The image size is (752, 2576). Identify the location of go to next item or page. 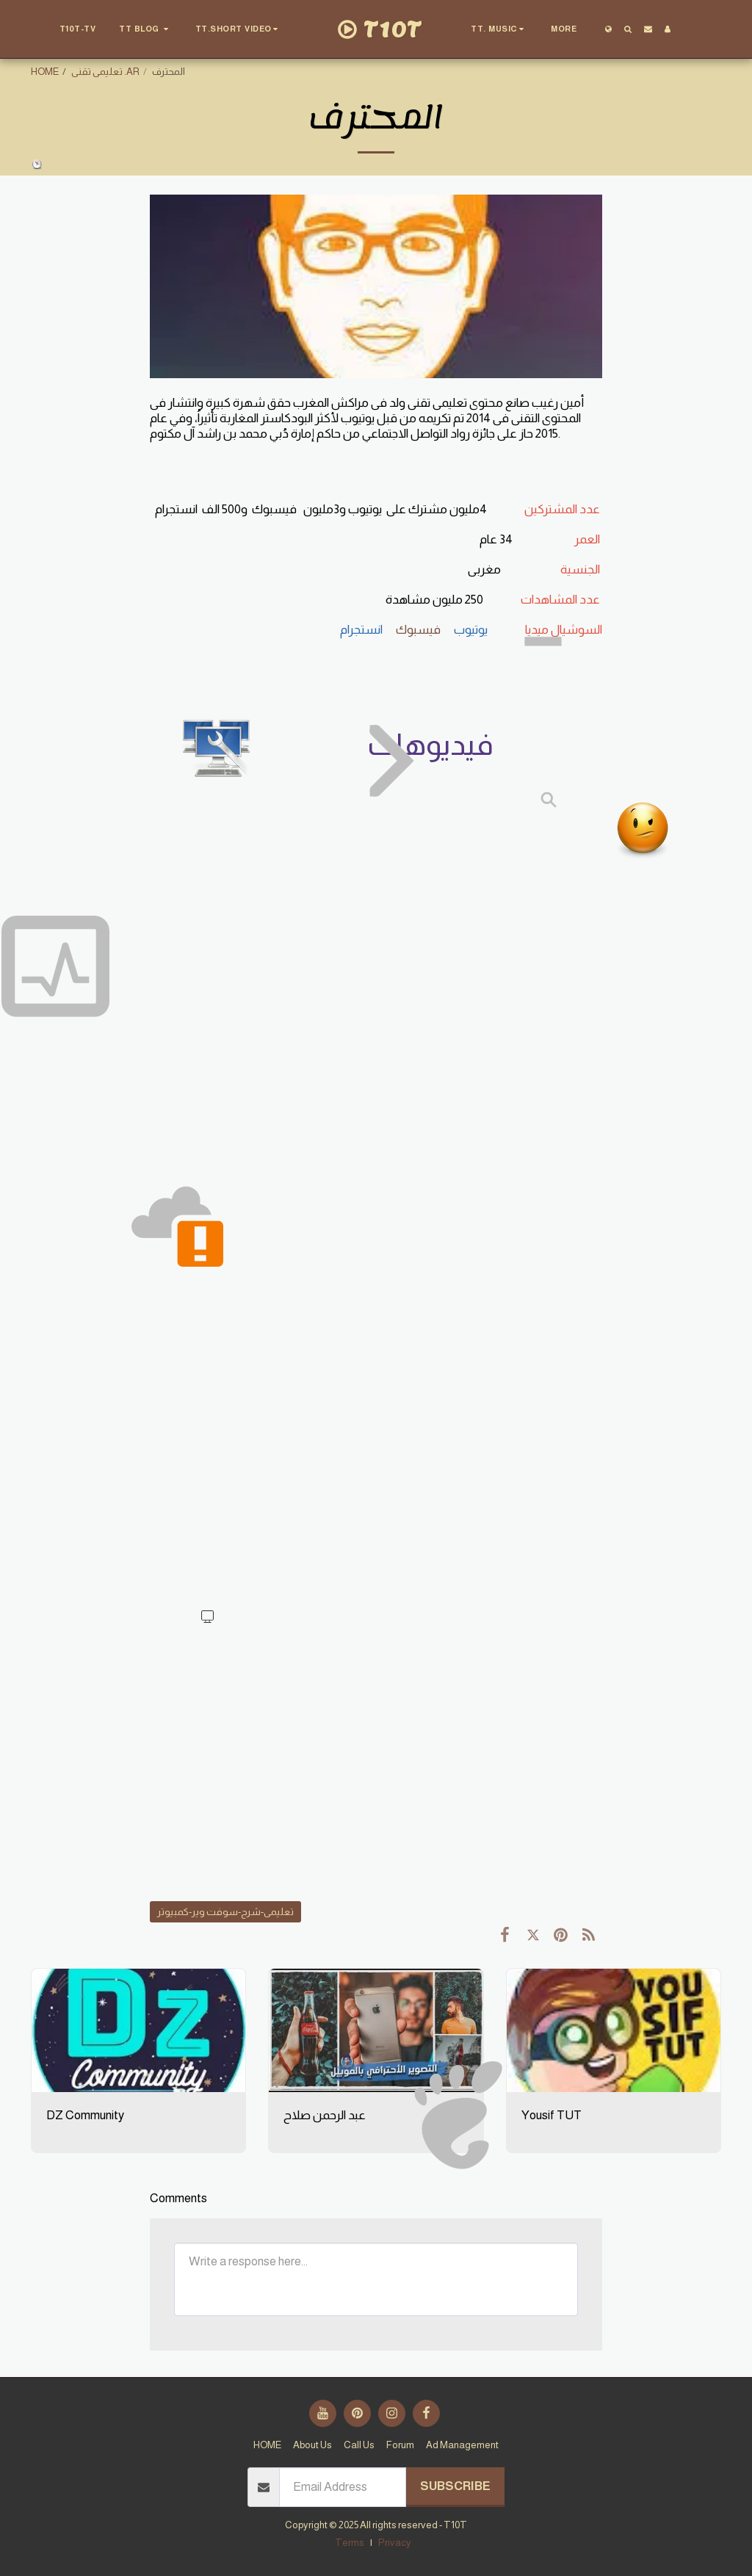
(394, 761).